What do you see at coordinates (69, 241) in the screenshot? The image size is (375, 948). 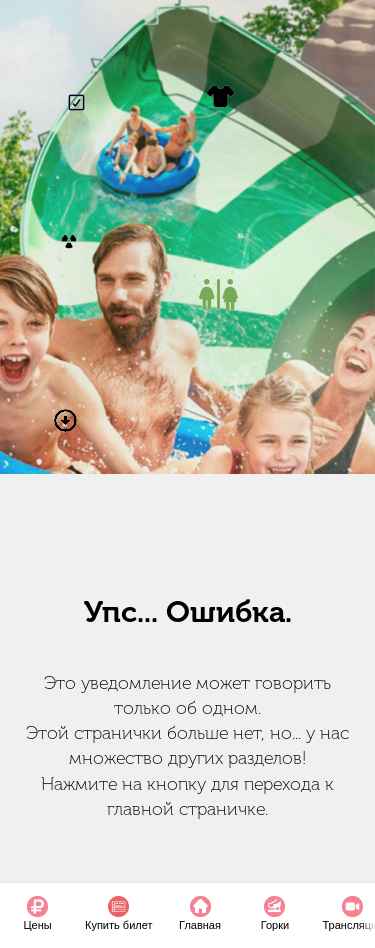 I see `indicates radioactive or hazardous material warning` at bounding box center [69, 241].